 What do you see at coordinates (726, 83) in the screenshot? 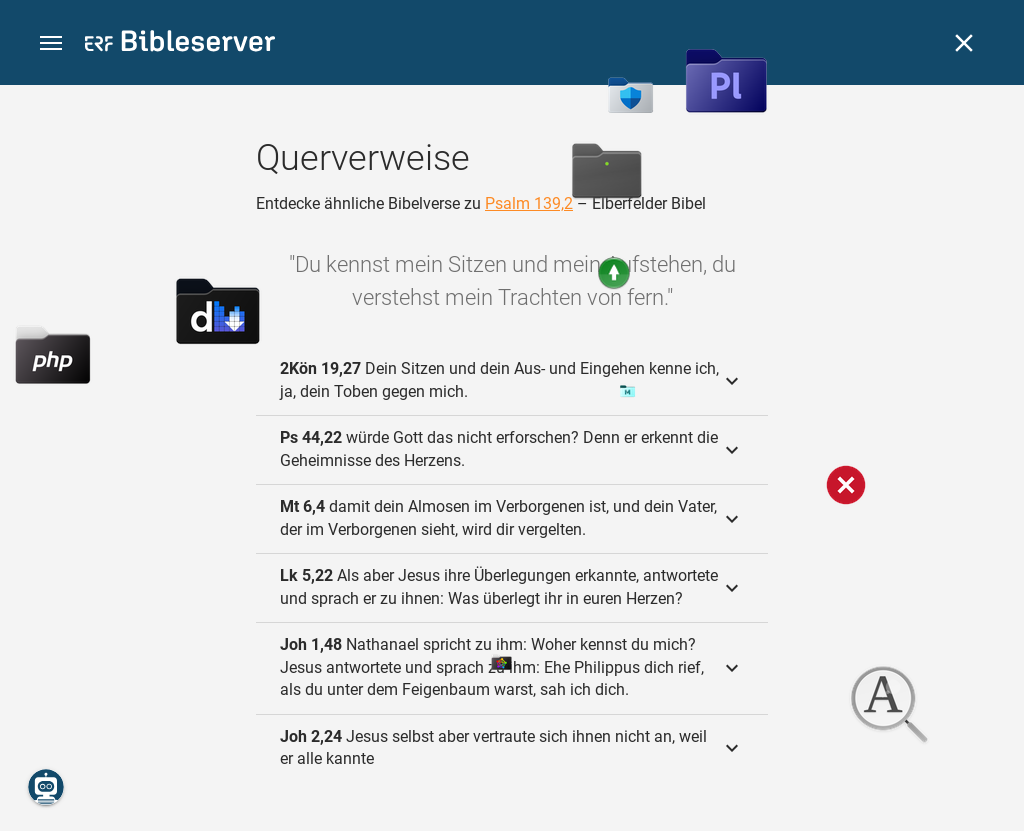
I see `open folder containing adobe prelude project files` at bounding box center [726, 83].